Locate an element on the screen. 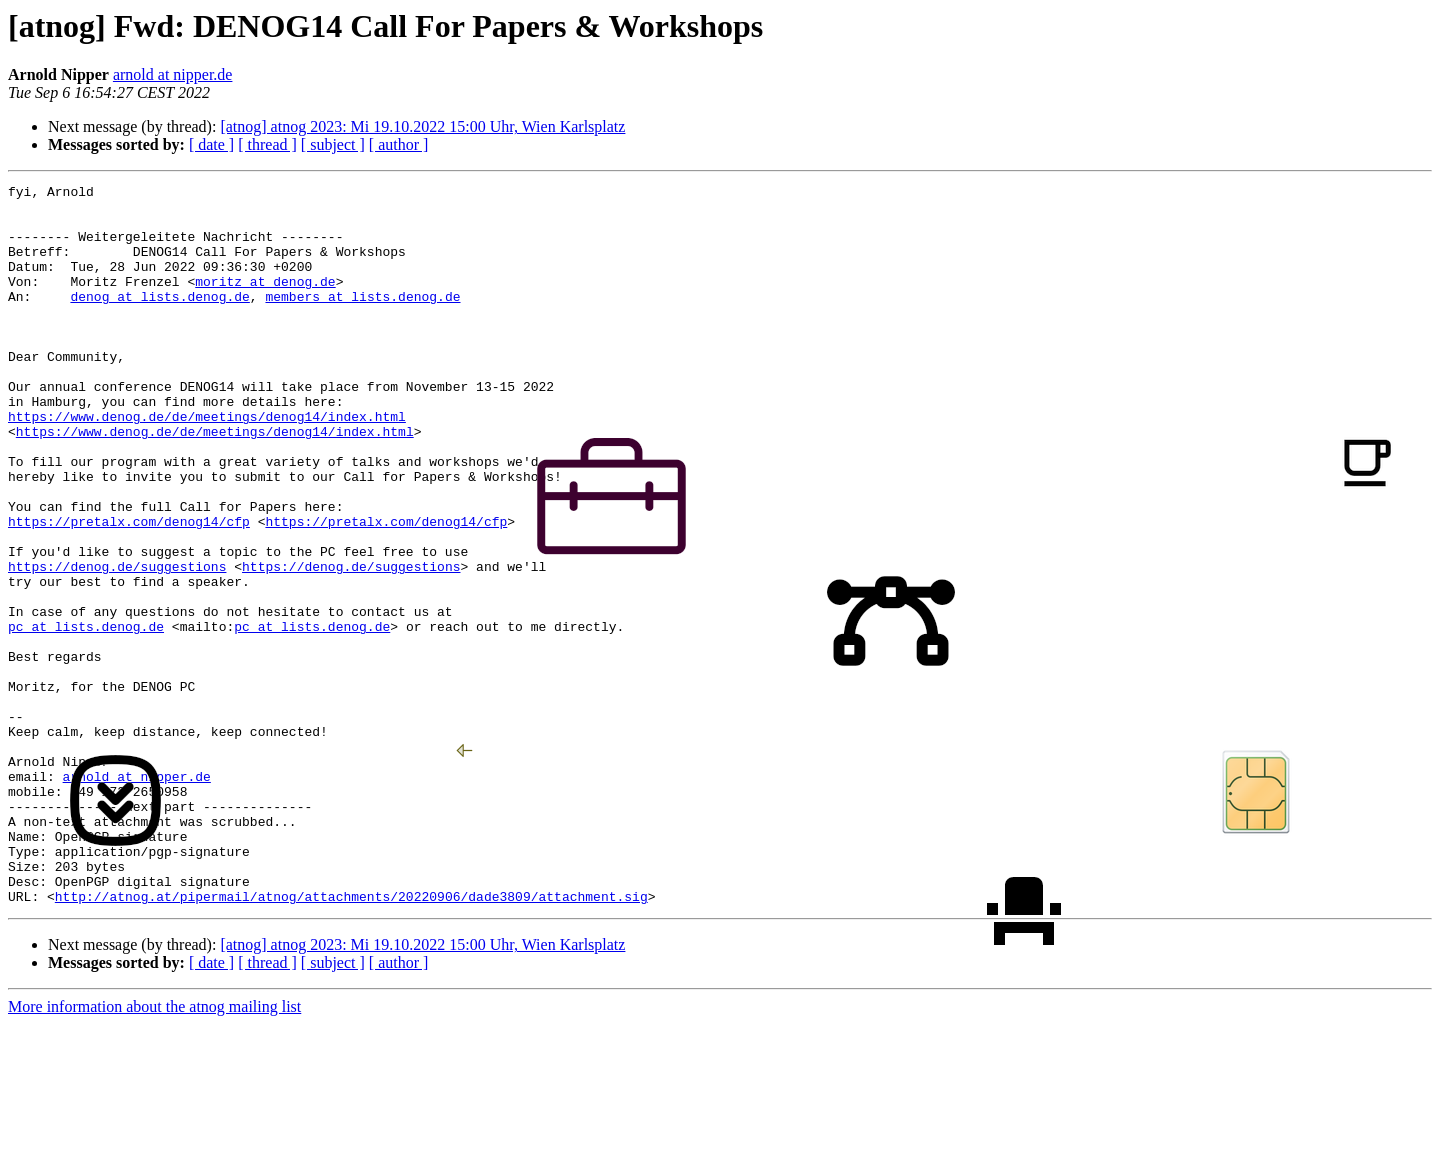 This screenshot has width=1440, height=1168. view or select your seat assignment is located at coordinates (1024, 911).